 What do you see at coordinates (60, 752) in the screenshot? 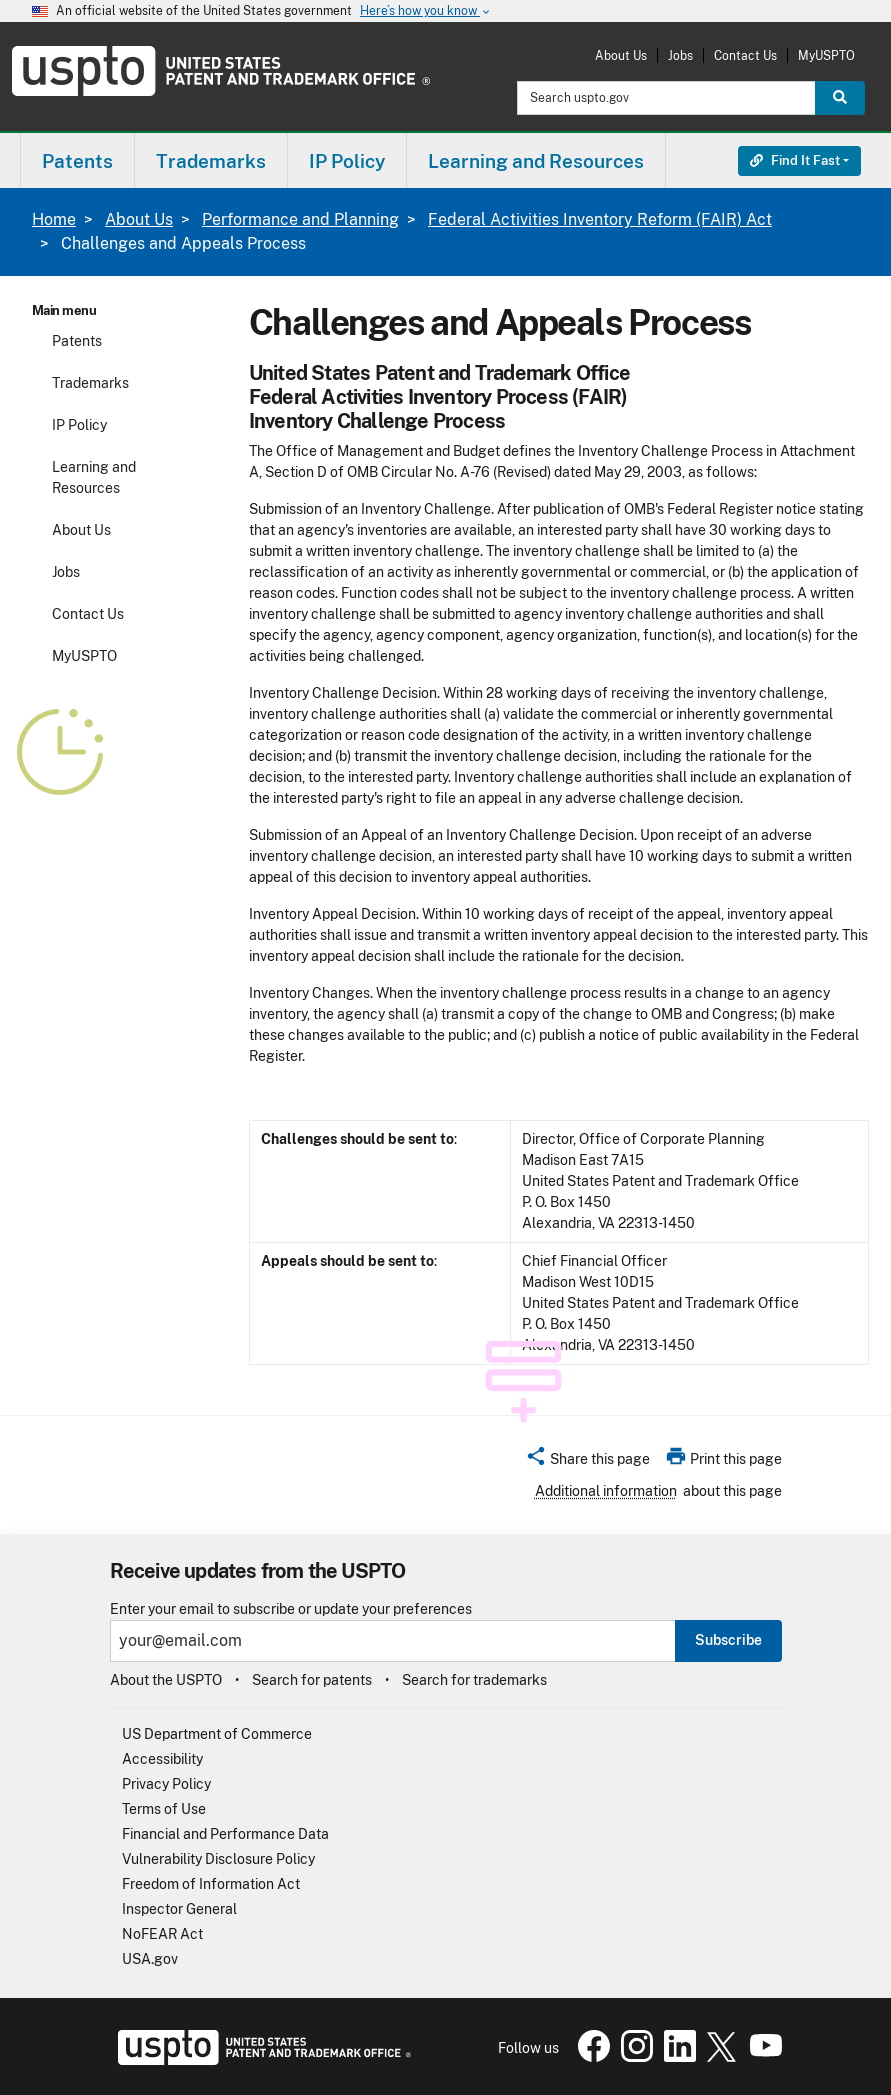
I see `view countdown timer` at bounding box center [60, 752].